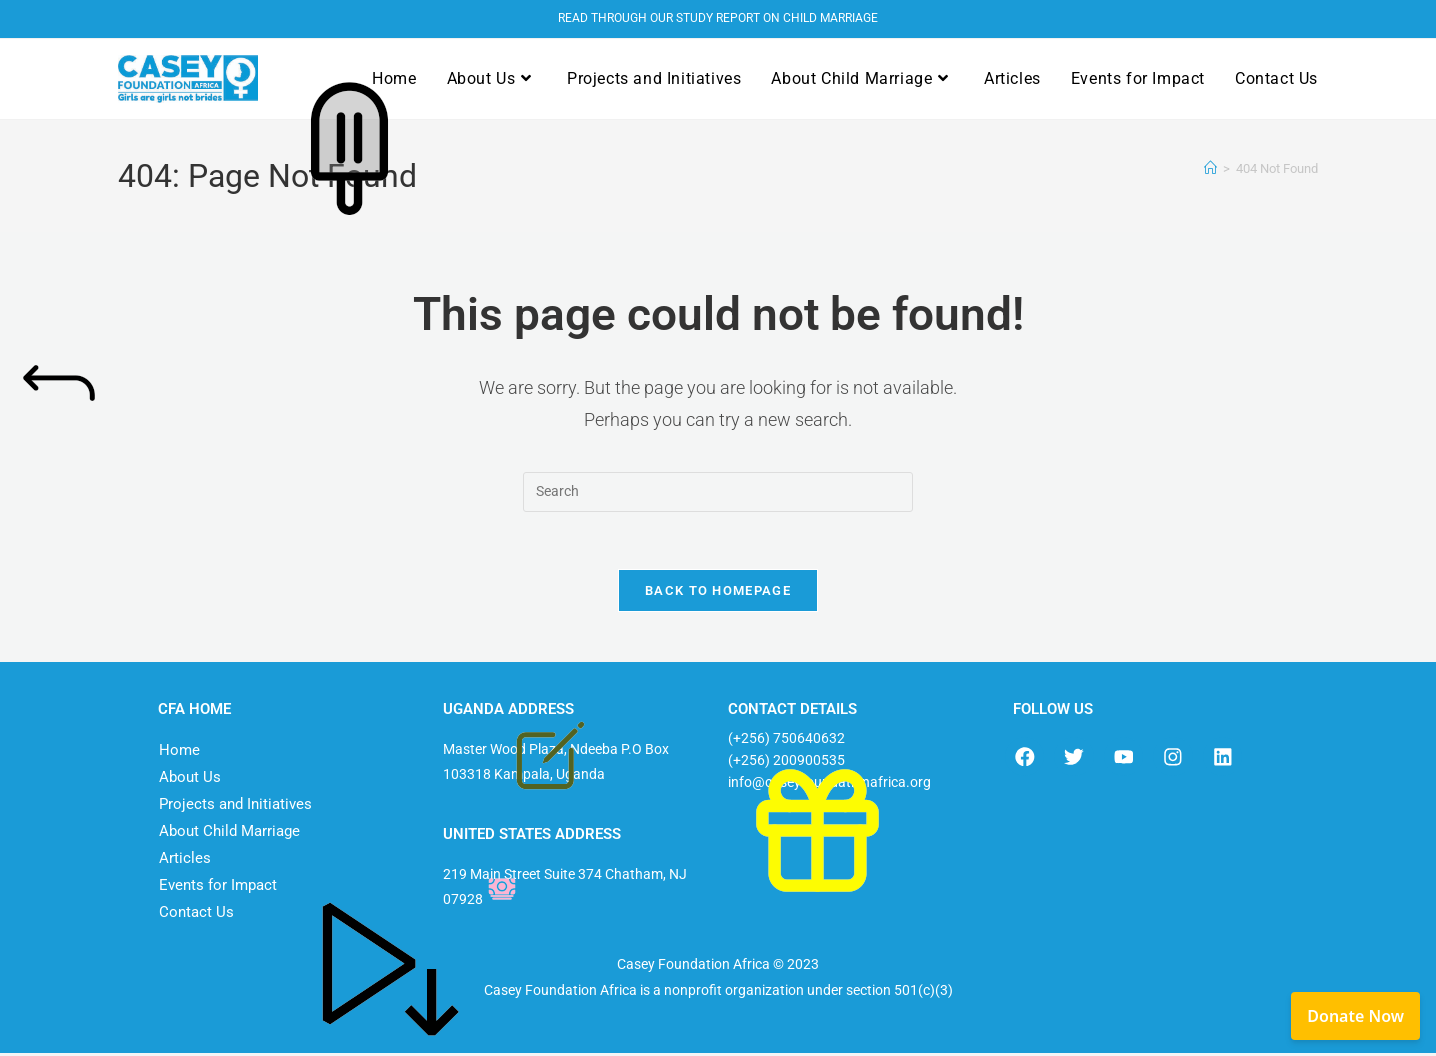 This screenshot has height=1056, width=1436. I want to click on view your cash balance, so click(502, 889).